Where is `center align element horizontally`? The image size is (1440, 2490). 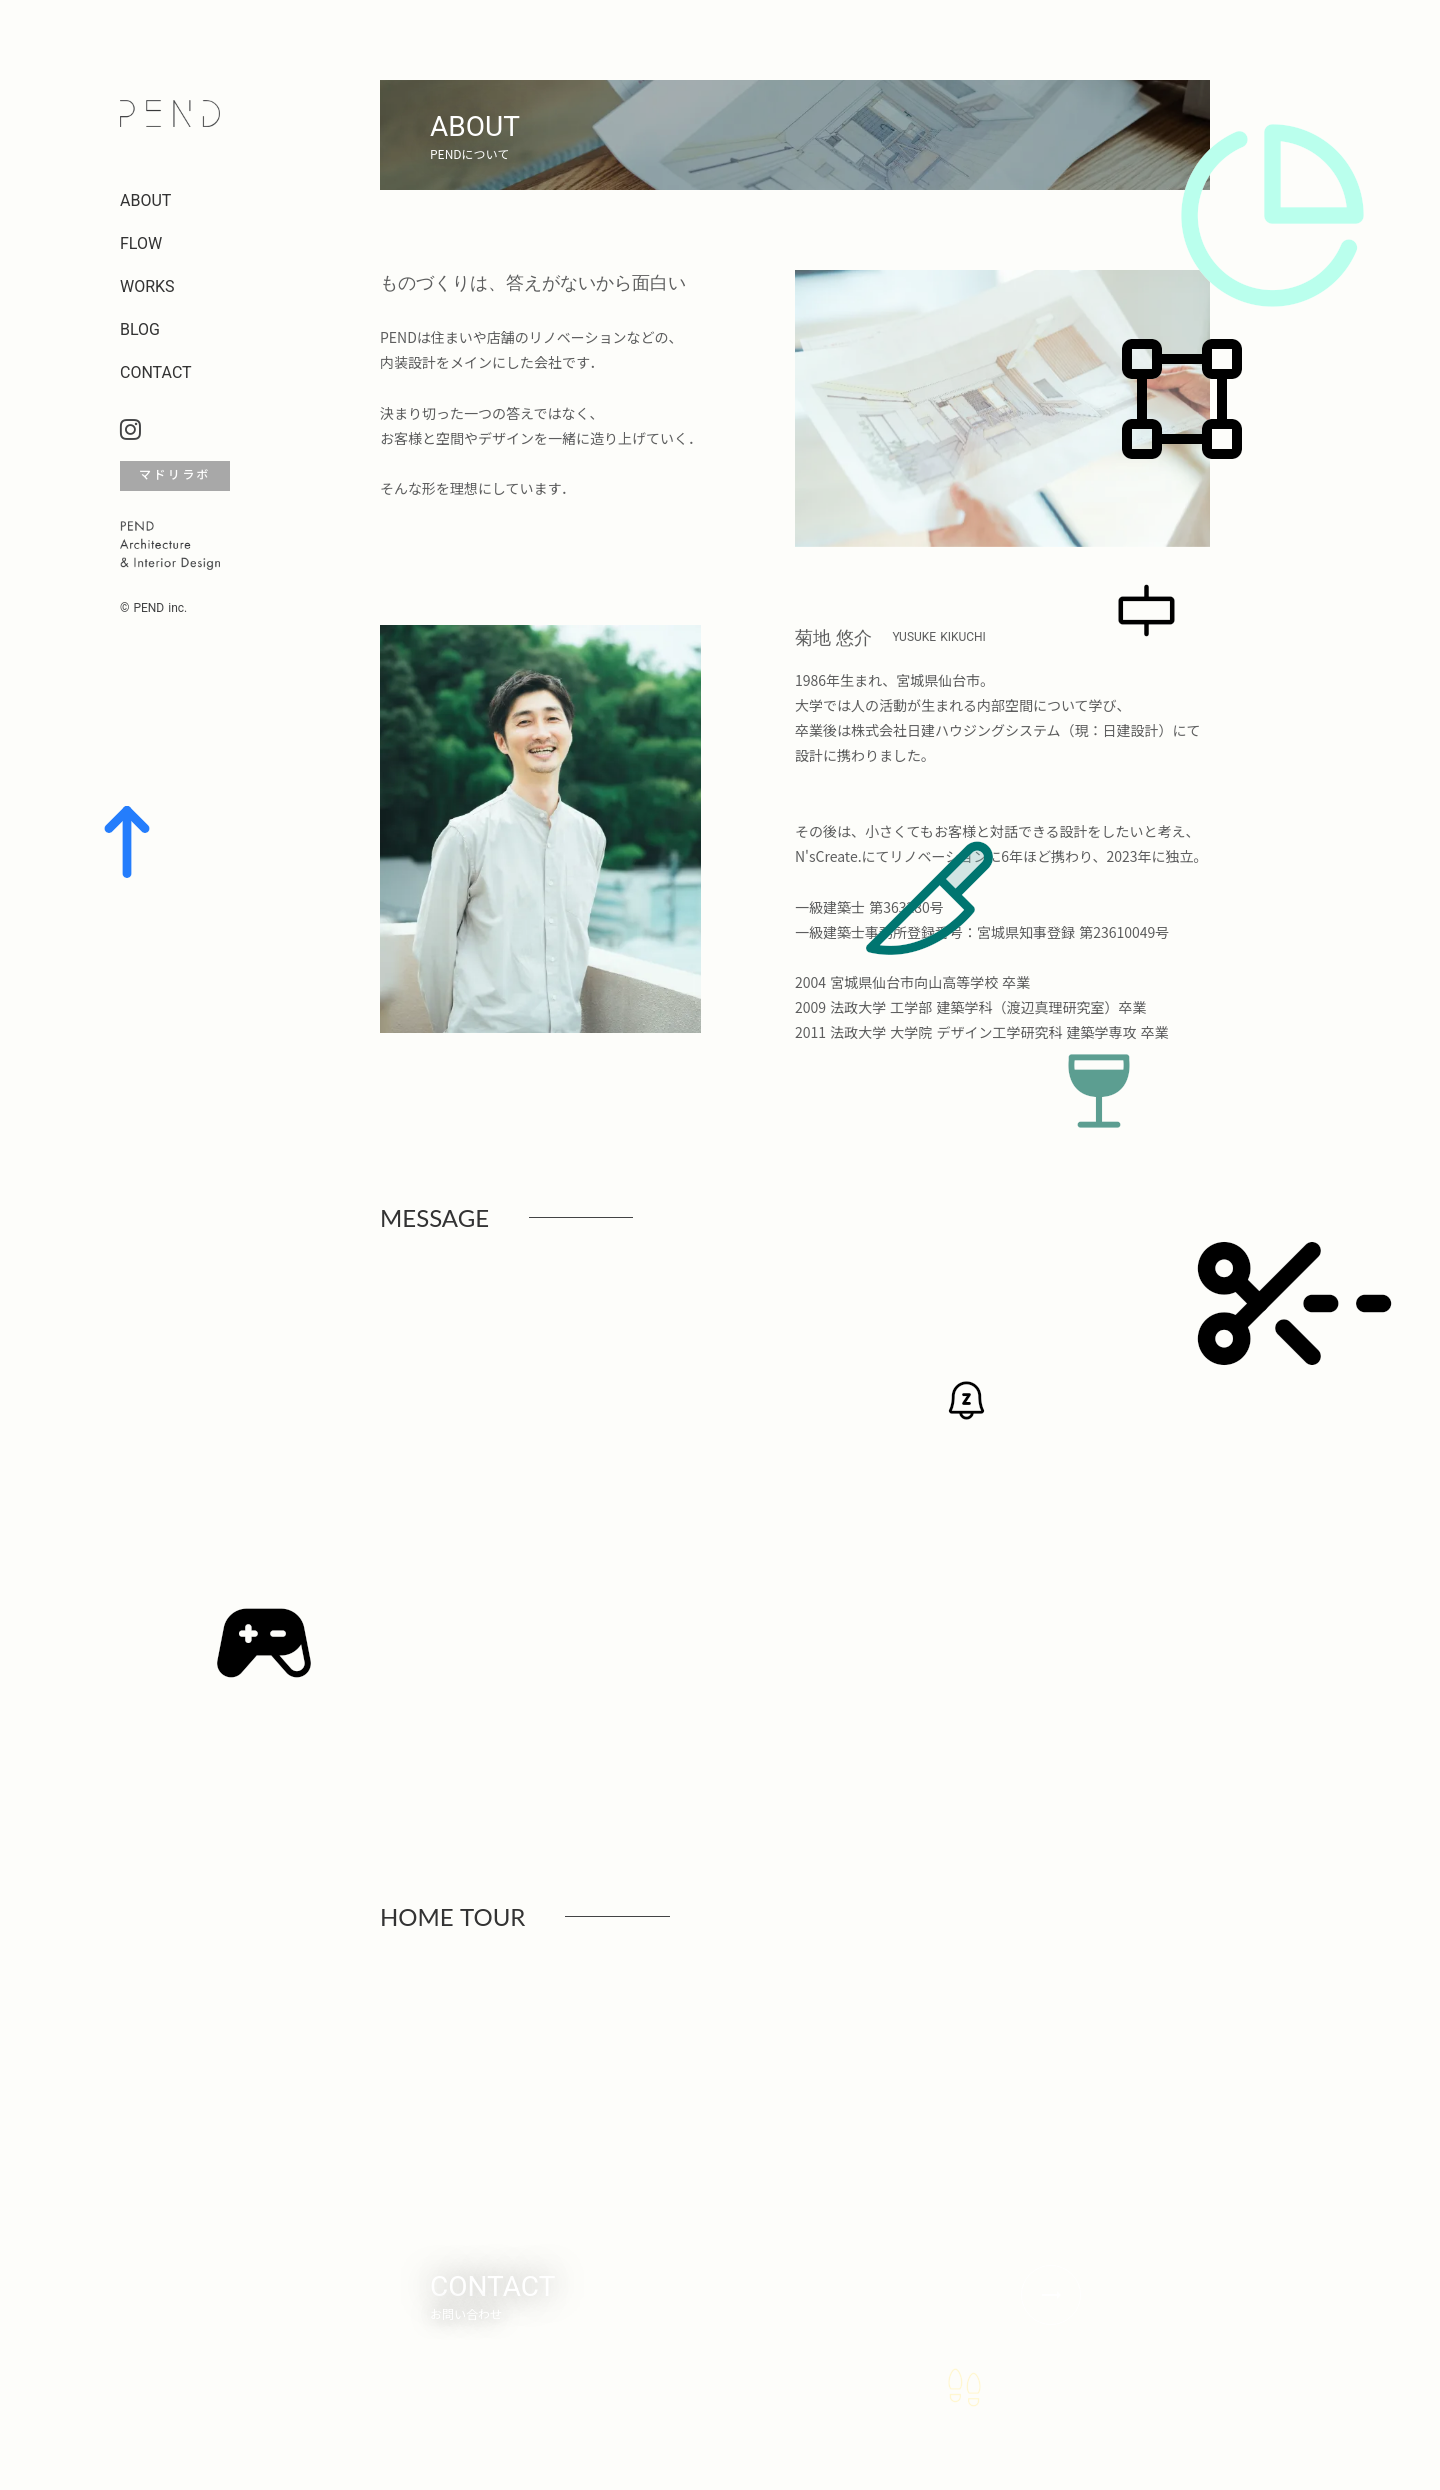 center align element horizontally is located at coordinates (1146, 610).